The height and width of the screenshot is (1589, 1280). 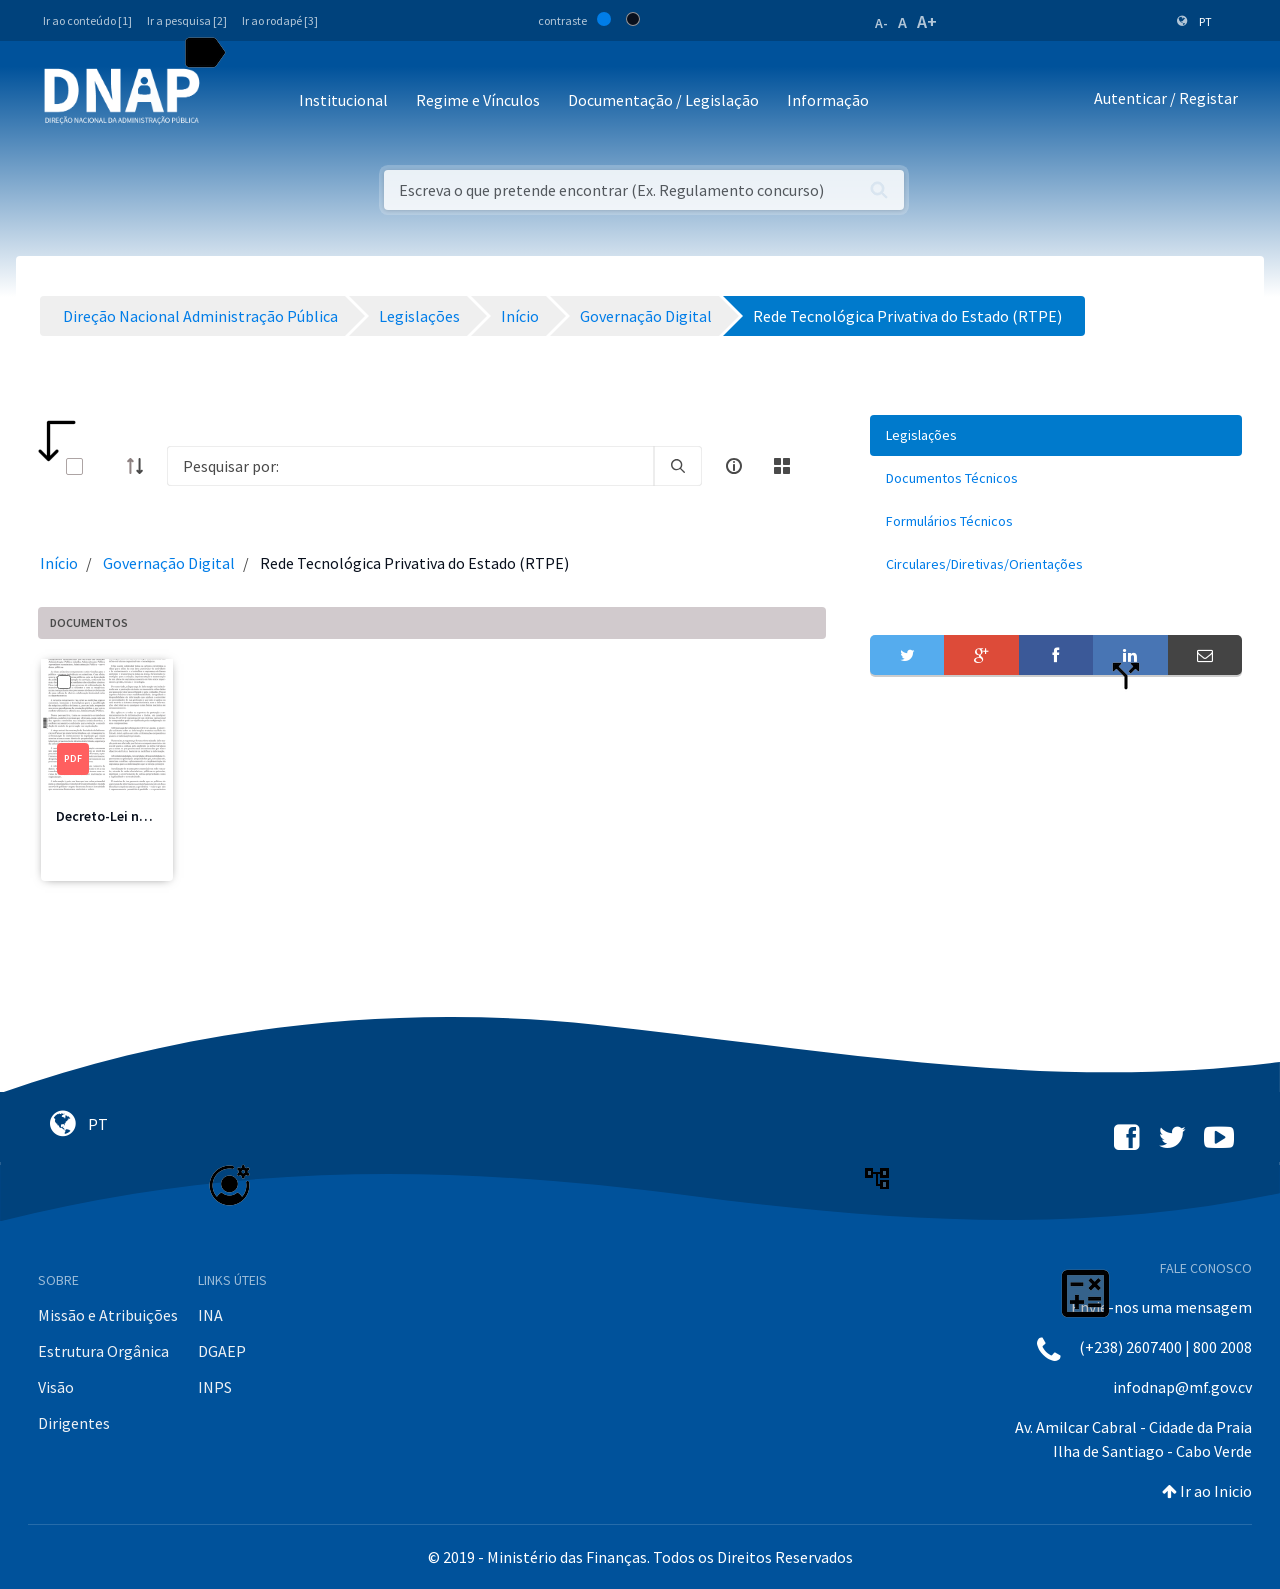 I want to click on split or fork a call to multiple recipients, so click(x=1126, y=676).